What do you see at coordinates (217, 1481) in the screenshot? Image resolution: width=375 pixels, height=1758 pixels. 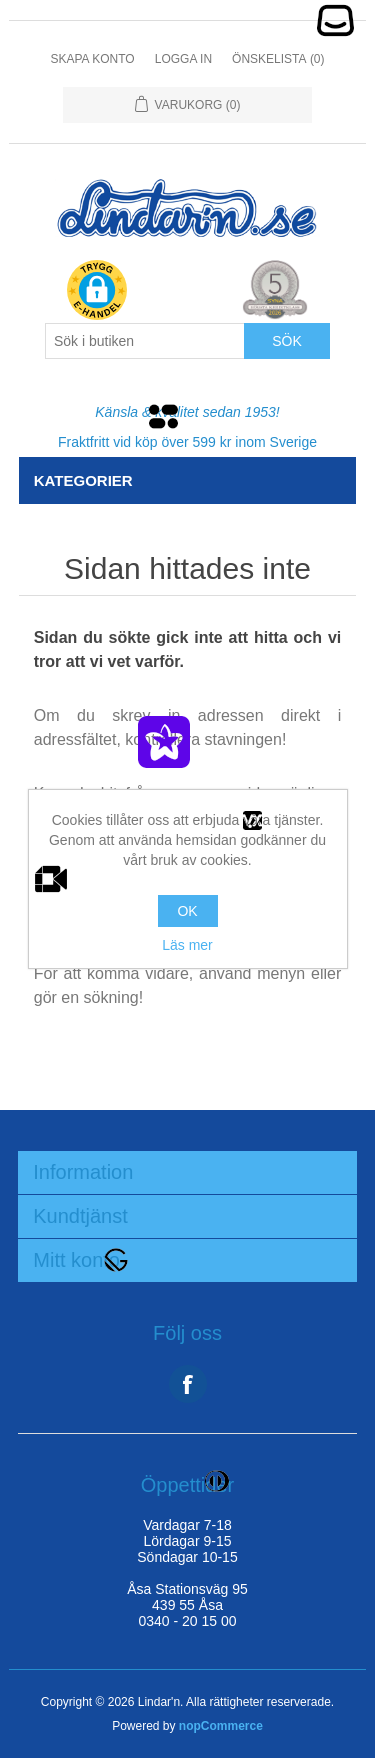 I see `pay with Diners Club credit card` at bounding box center [217, 1481].